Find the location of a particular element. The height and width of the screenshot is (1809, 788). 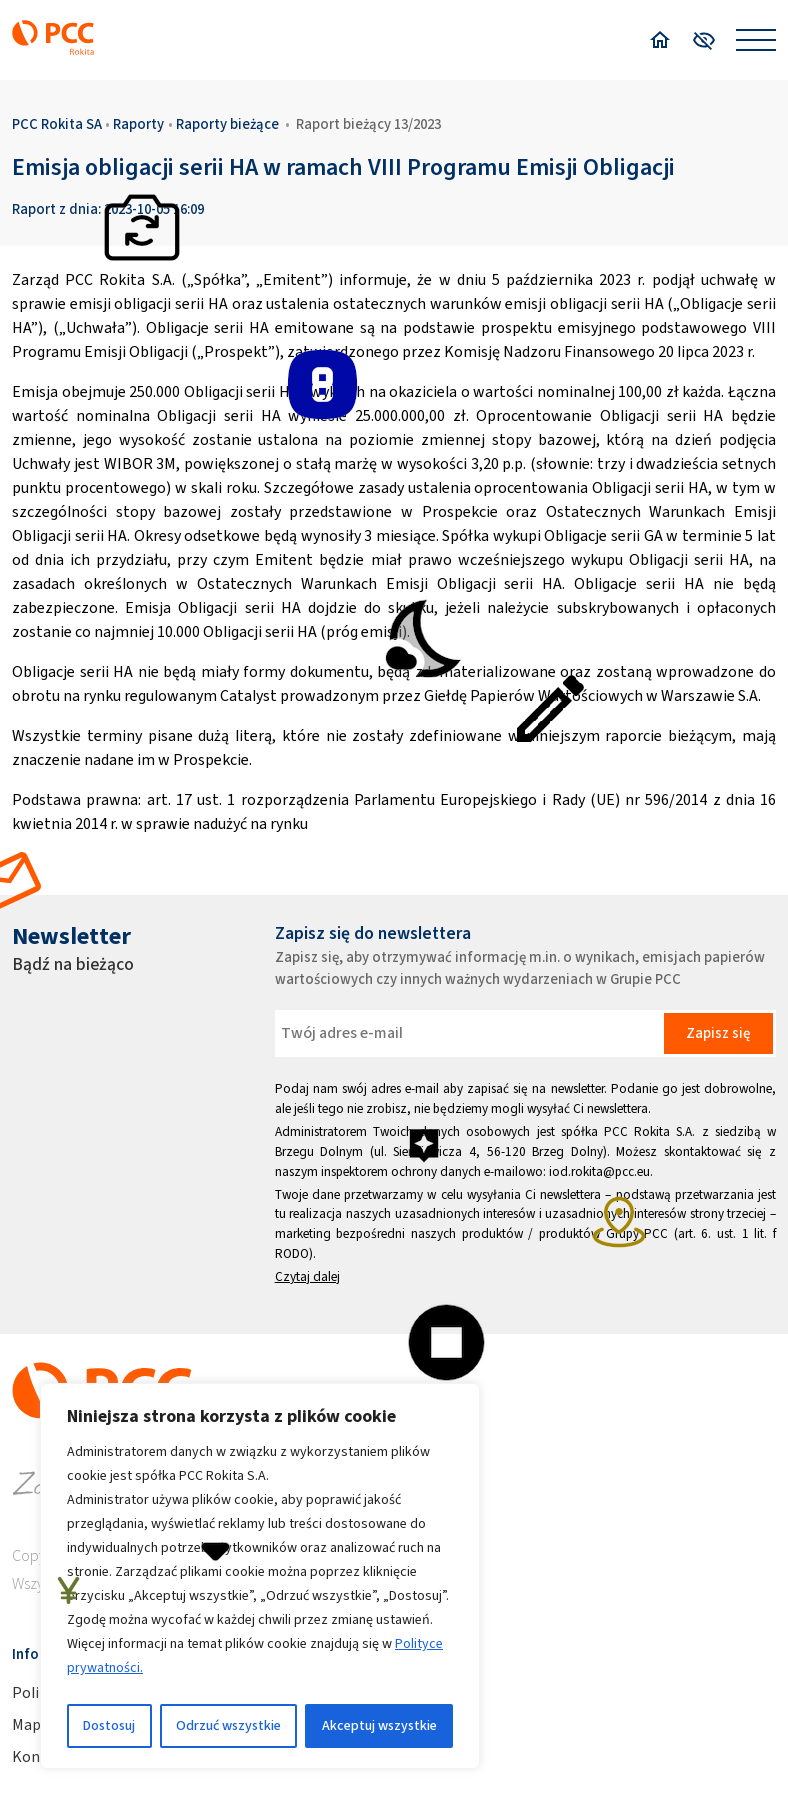

access AI assistant or smart help features is located at coordinates (424, 1145).